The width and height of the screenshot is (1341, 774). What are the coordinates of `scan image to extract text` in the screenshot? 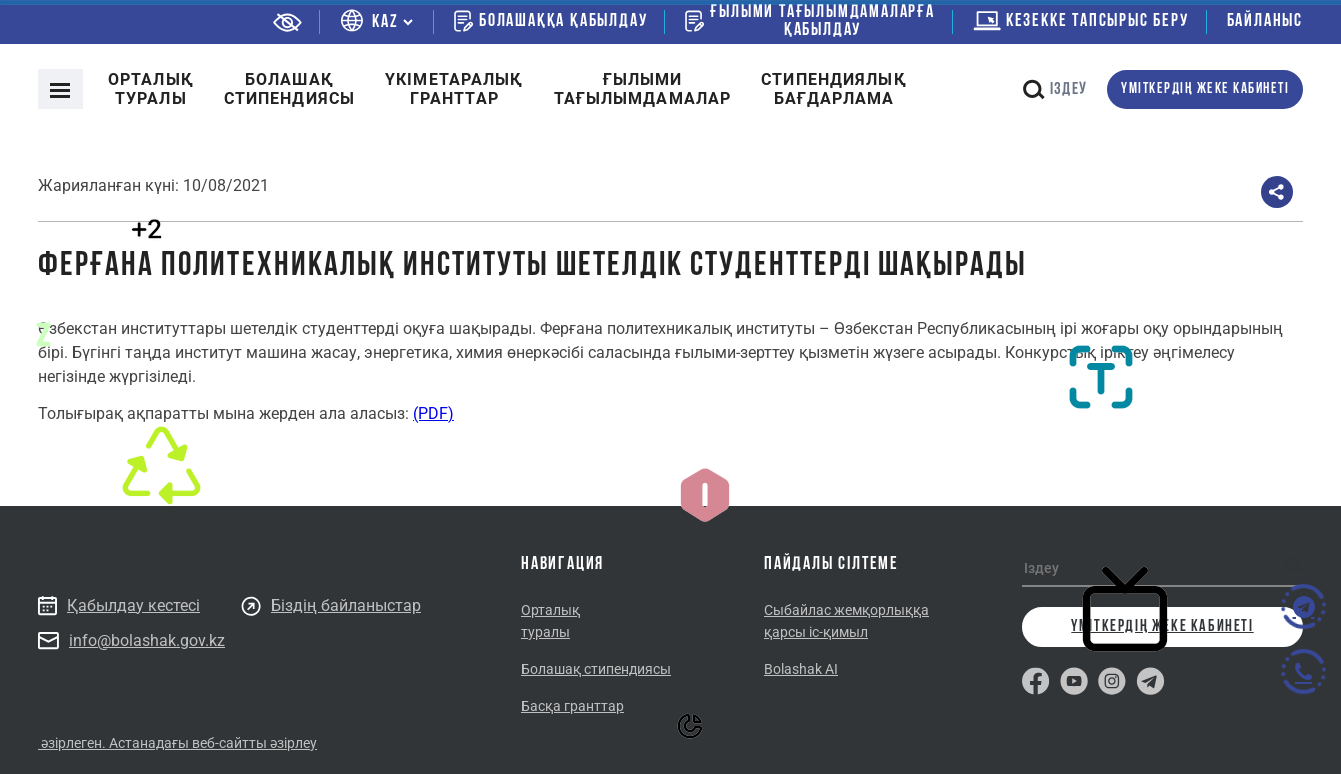 It's located at (1101, 377).